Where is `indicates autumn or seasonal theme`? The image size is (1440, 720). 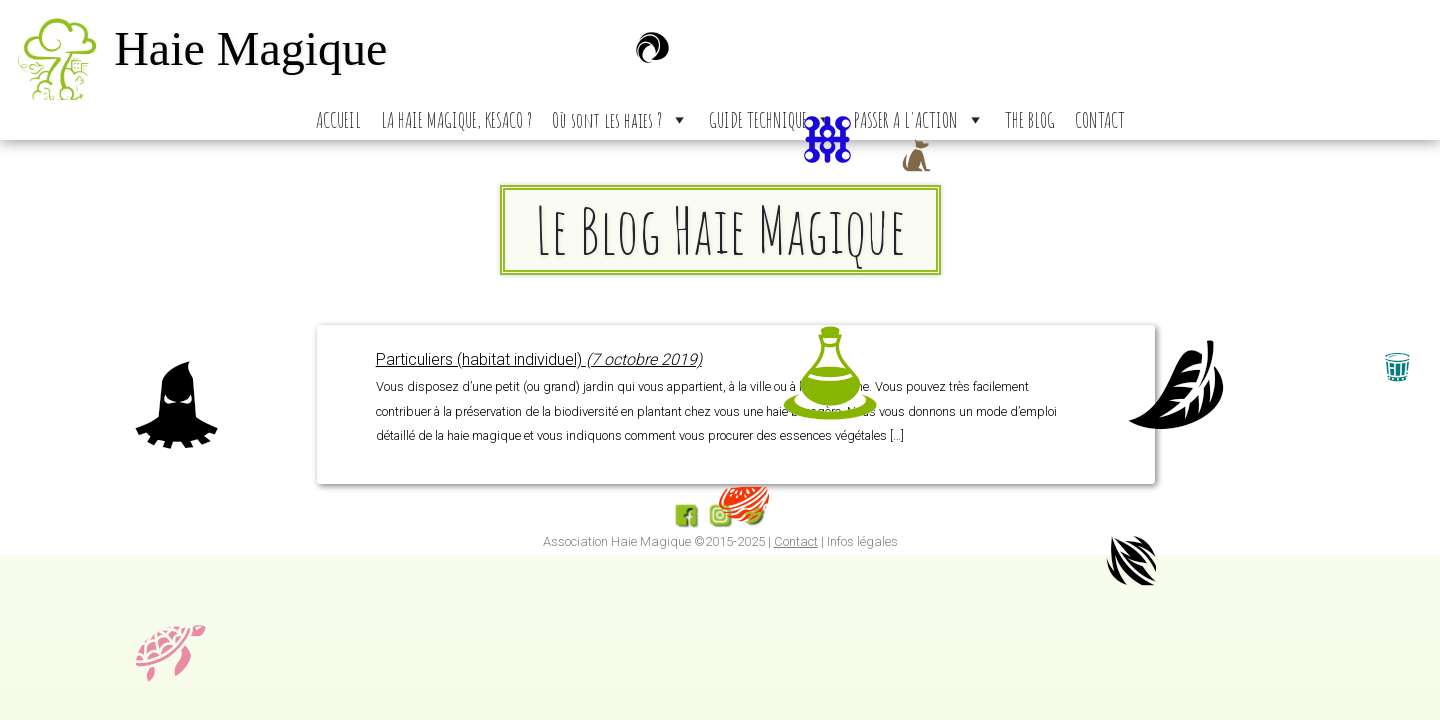 indicates autumn or seasonal theme is located at coordinates (1175, 387).